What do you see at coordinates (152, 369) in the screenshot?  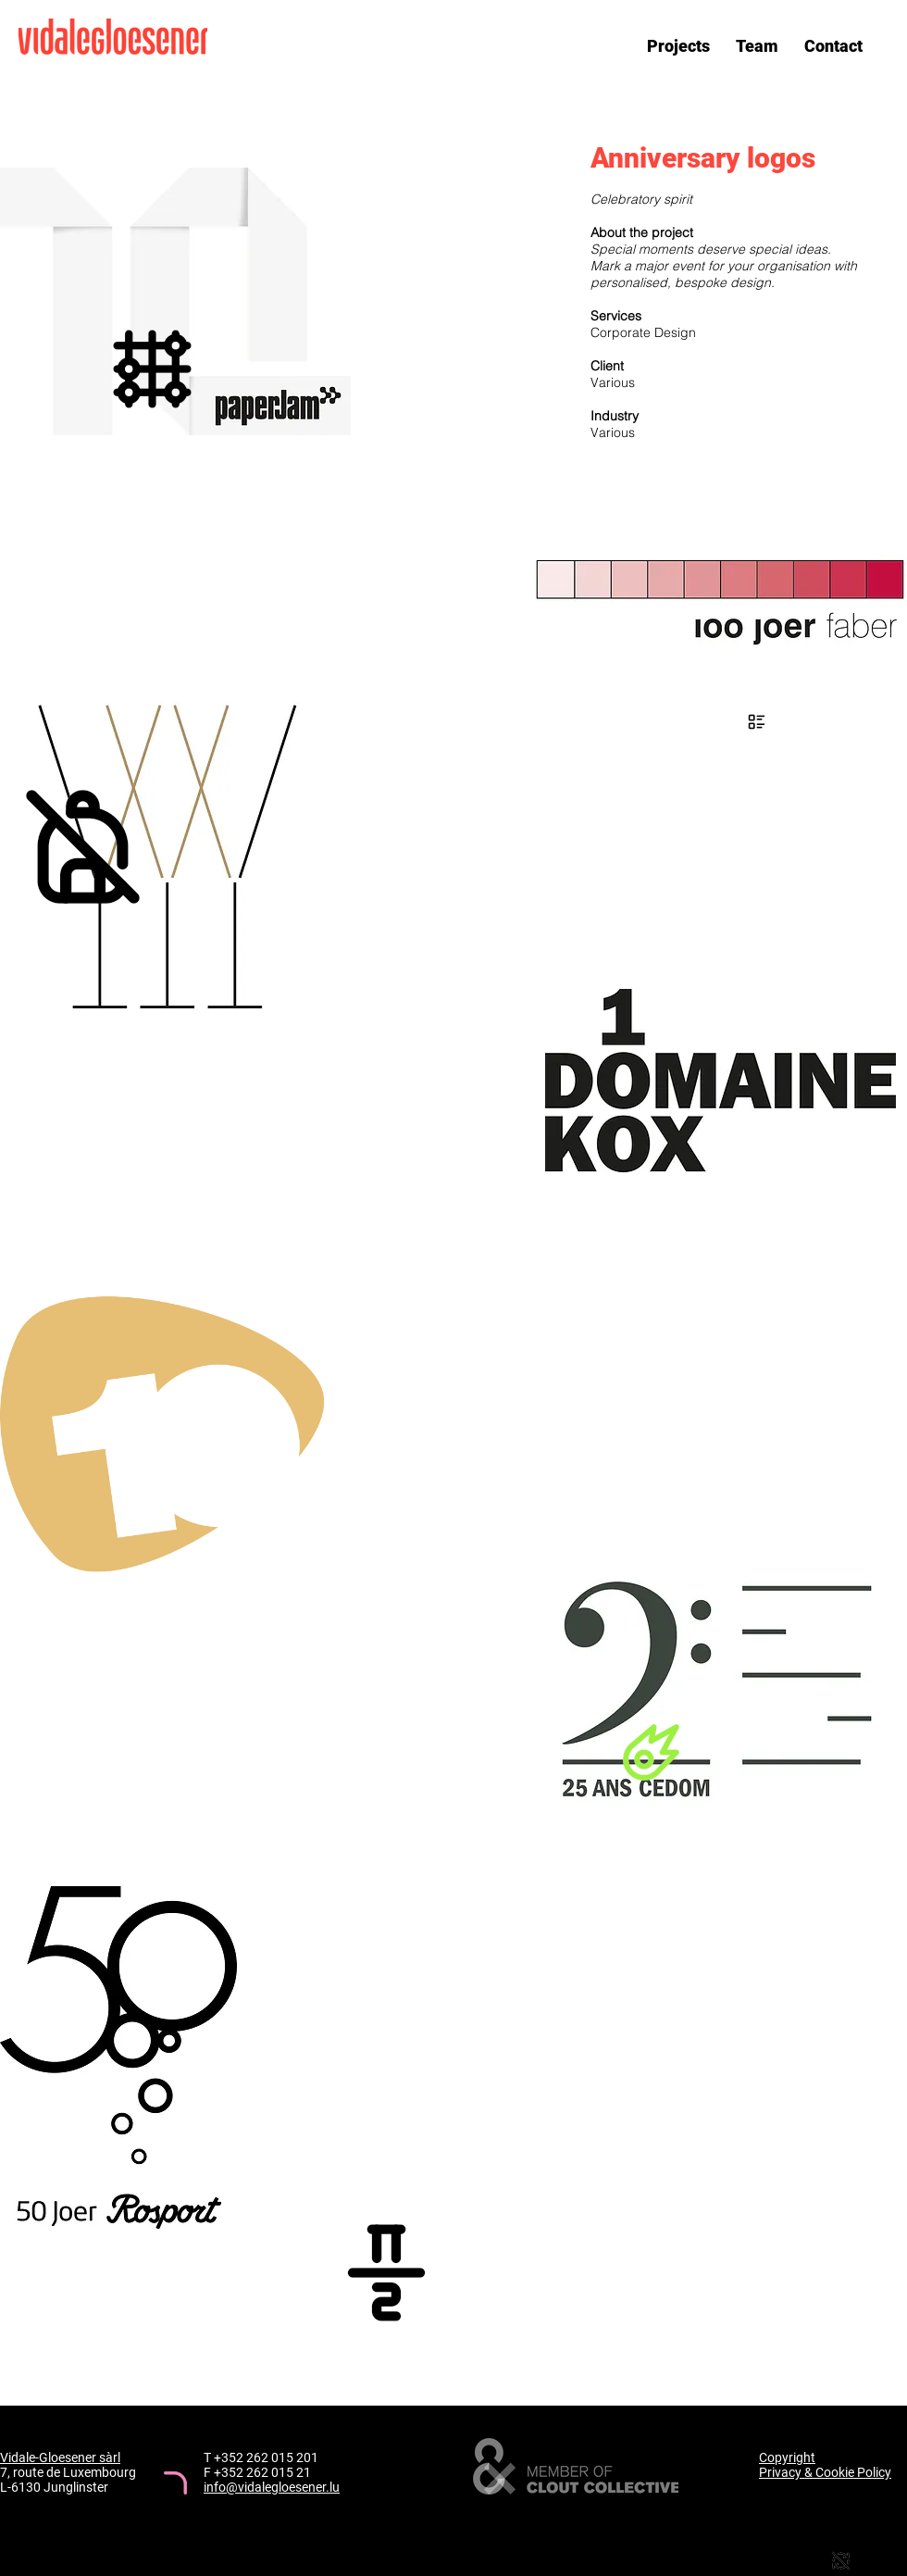 I see `view data points on a grid chart` at bounding box center [152, 369].